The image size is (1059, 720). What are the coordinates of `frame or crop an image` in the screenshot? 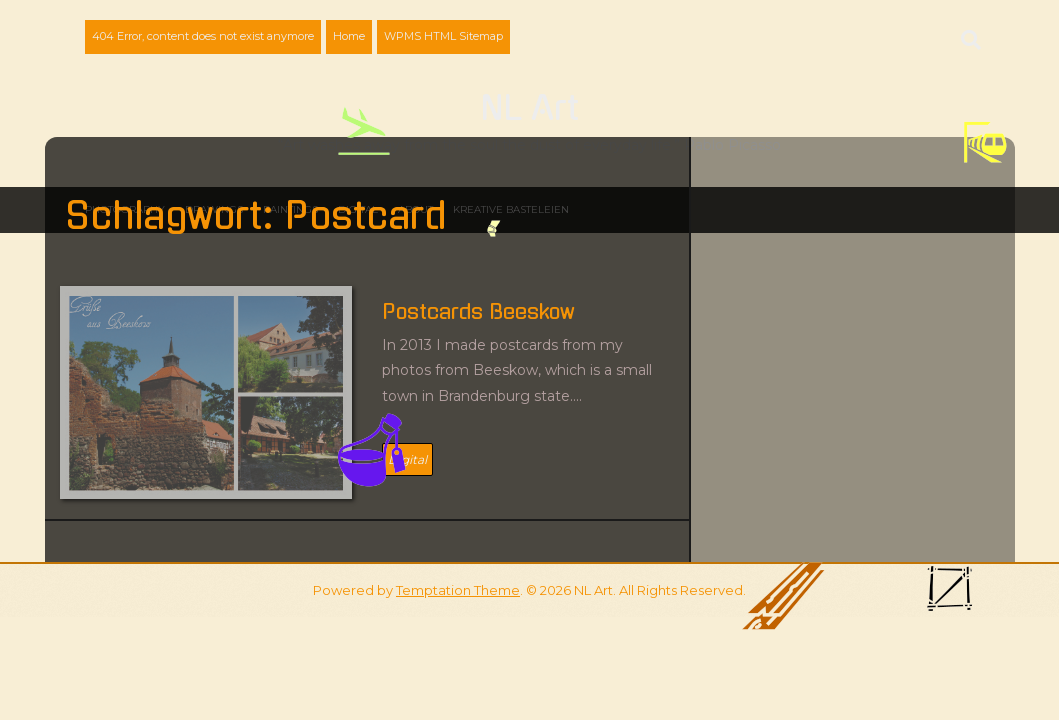 It's located at (949, 588).